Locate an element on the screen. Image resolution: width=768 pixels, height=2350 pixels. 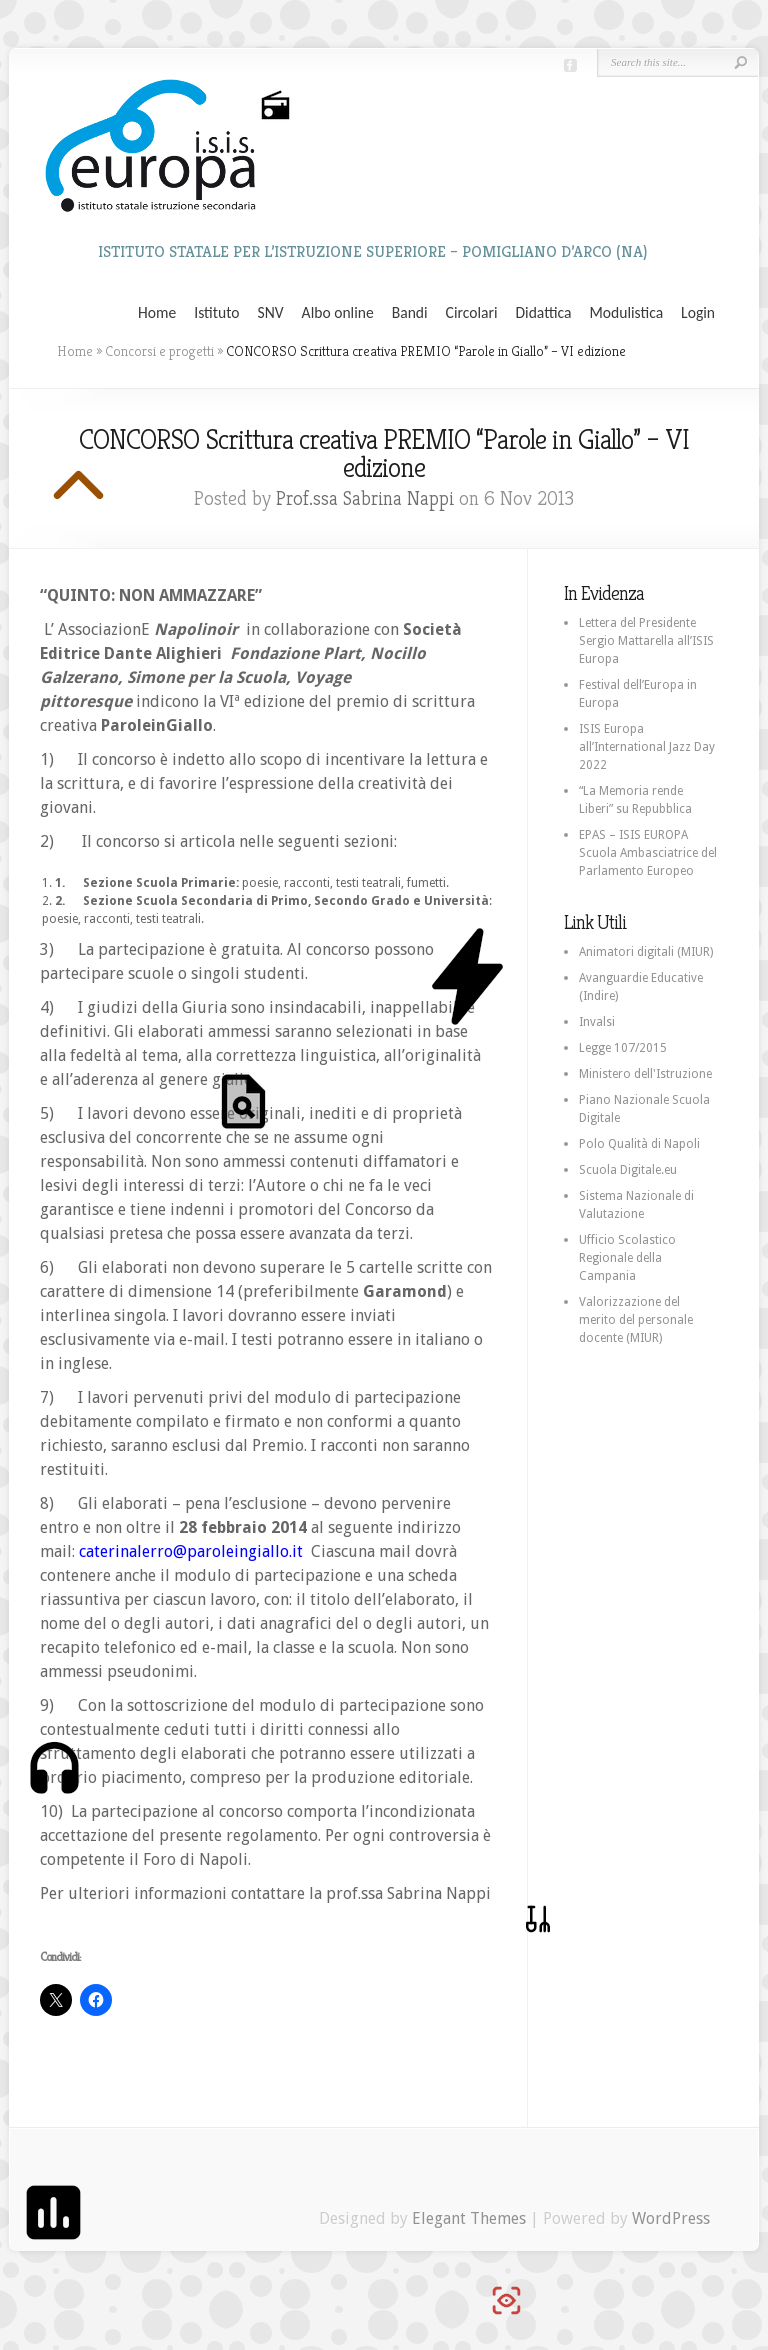
toggle flash on for camera is located at coordinates (467, 976).